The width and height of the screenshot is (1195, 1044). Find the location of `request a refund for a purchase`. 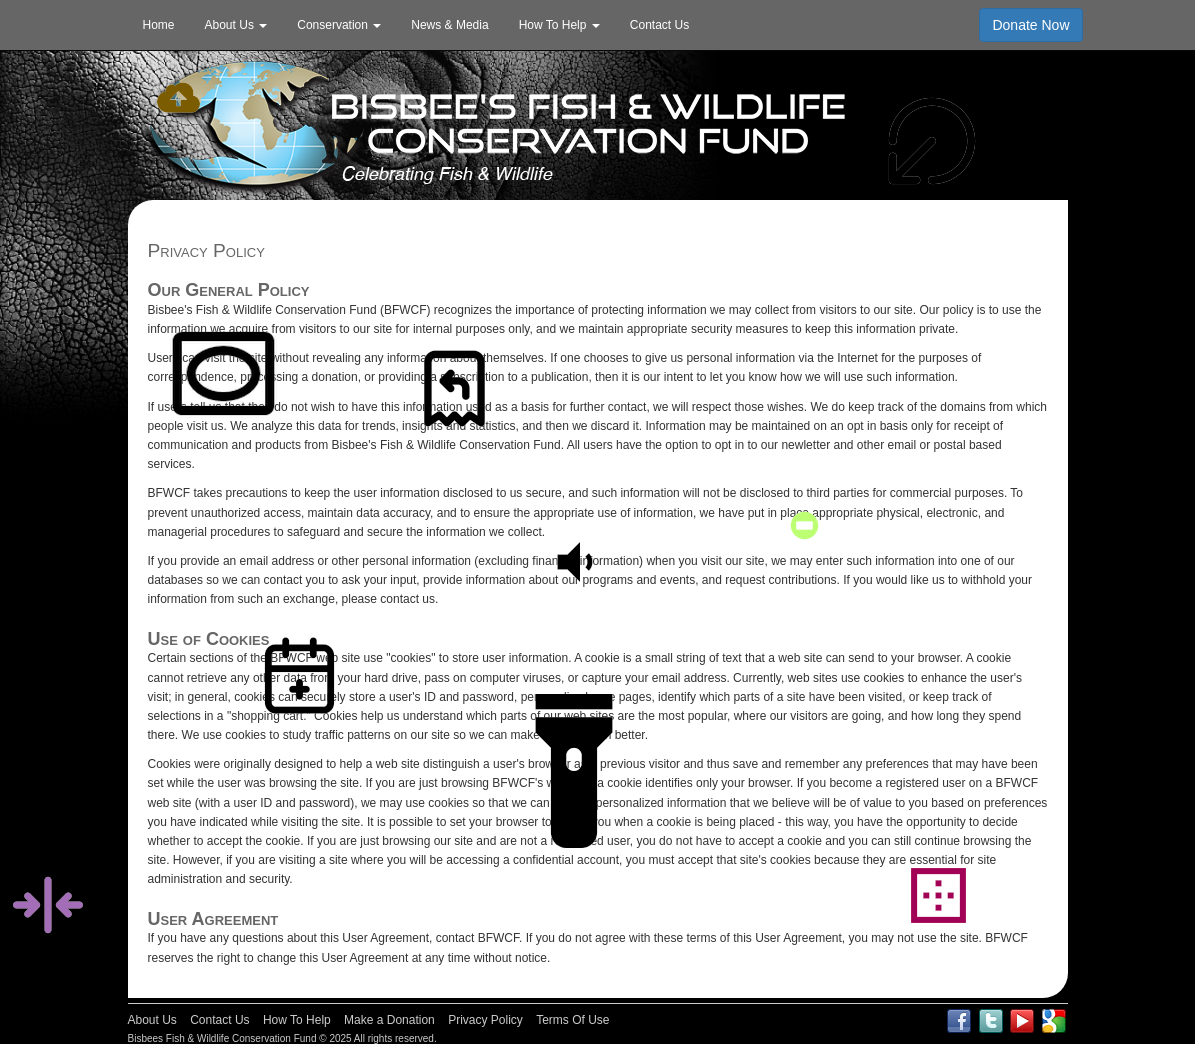

request a refund for a purchase is located at coordinates (454, 388).